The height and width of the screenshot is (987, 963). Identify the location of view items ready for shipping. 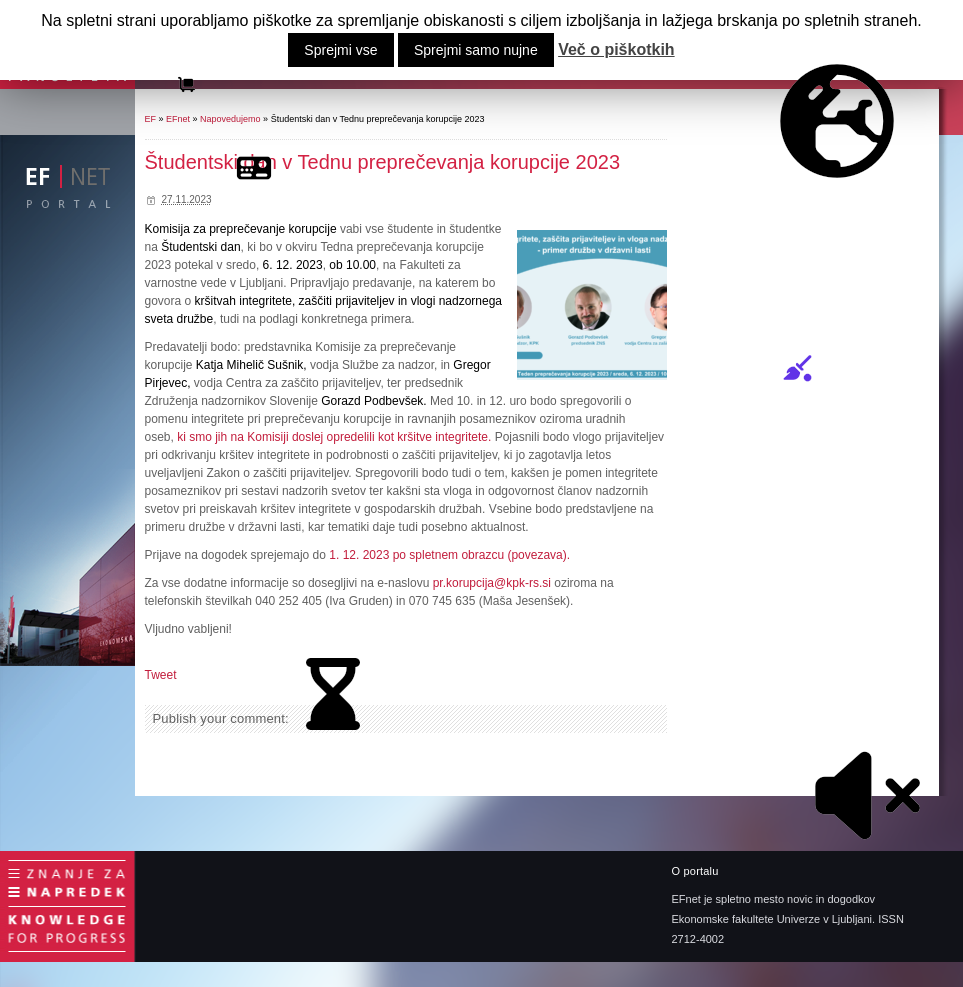
(186, 84).